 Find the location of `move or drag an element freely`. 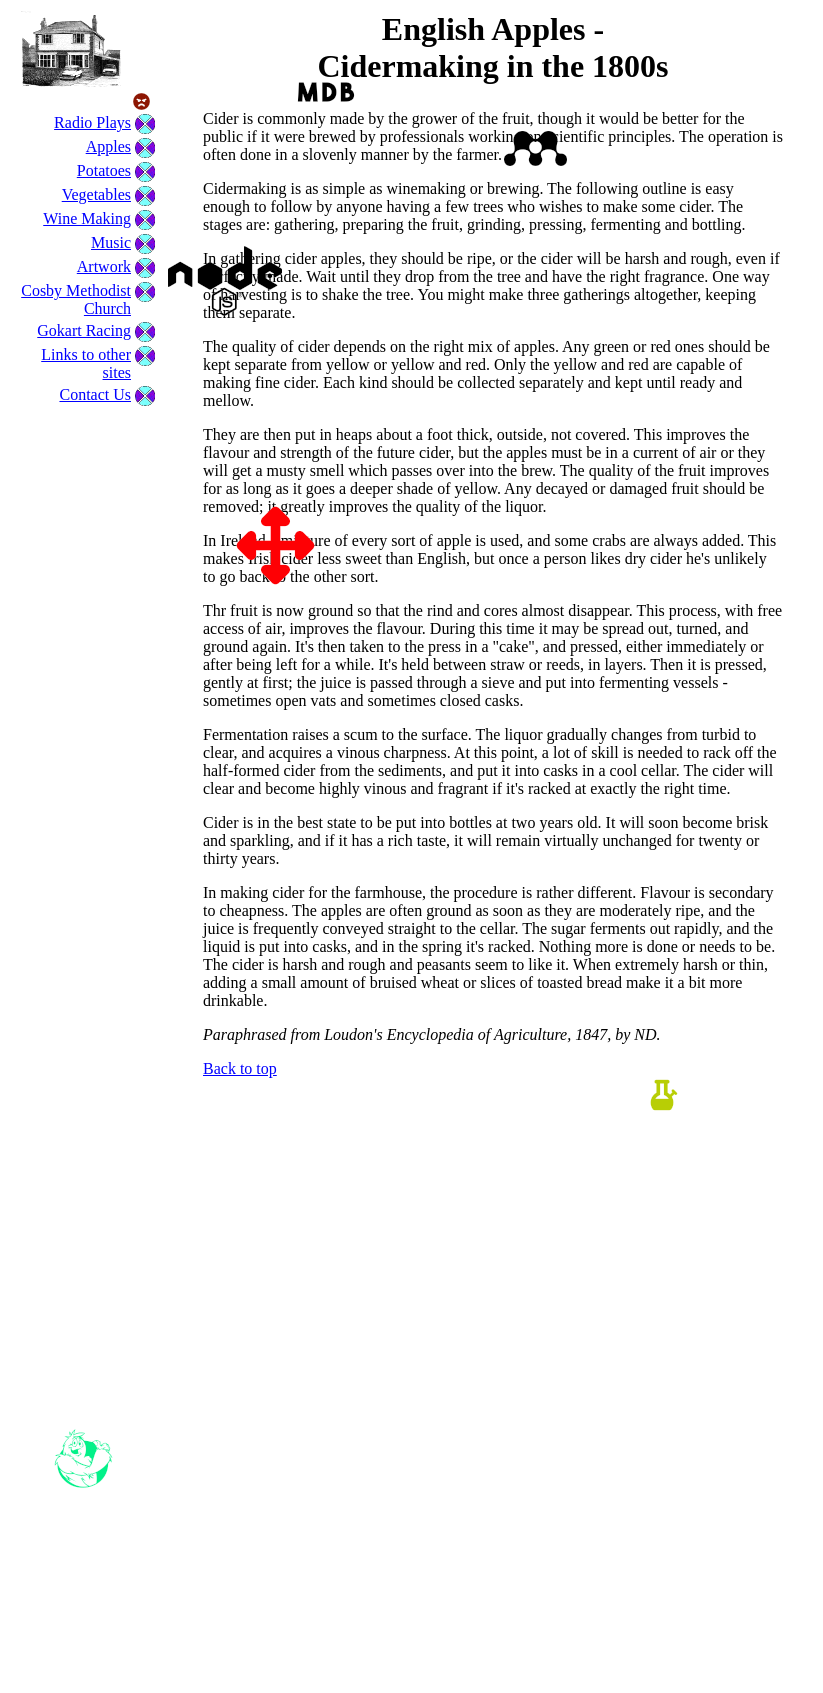

move or drag an element freely is located at coordinates (275, 545).